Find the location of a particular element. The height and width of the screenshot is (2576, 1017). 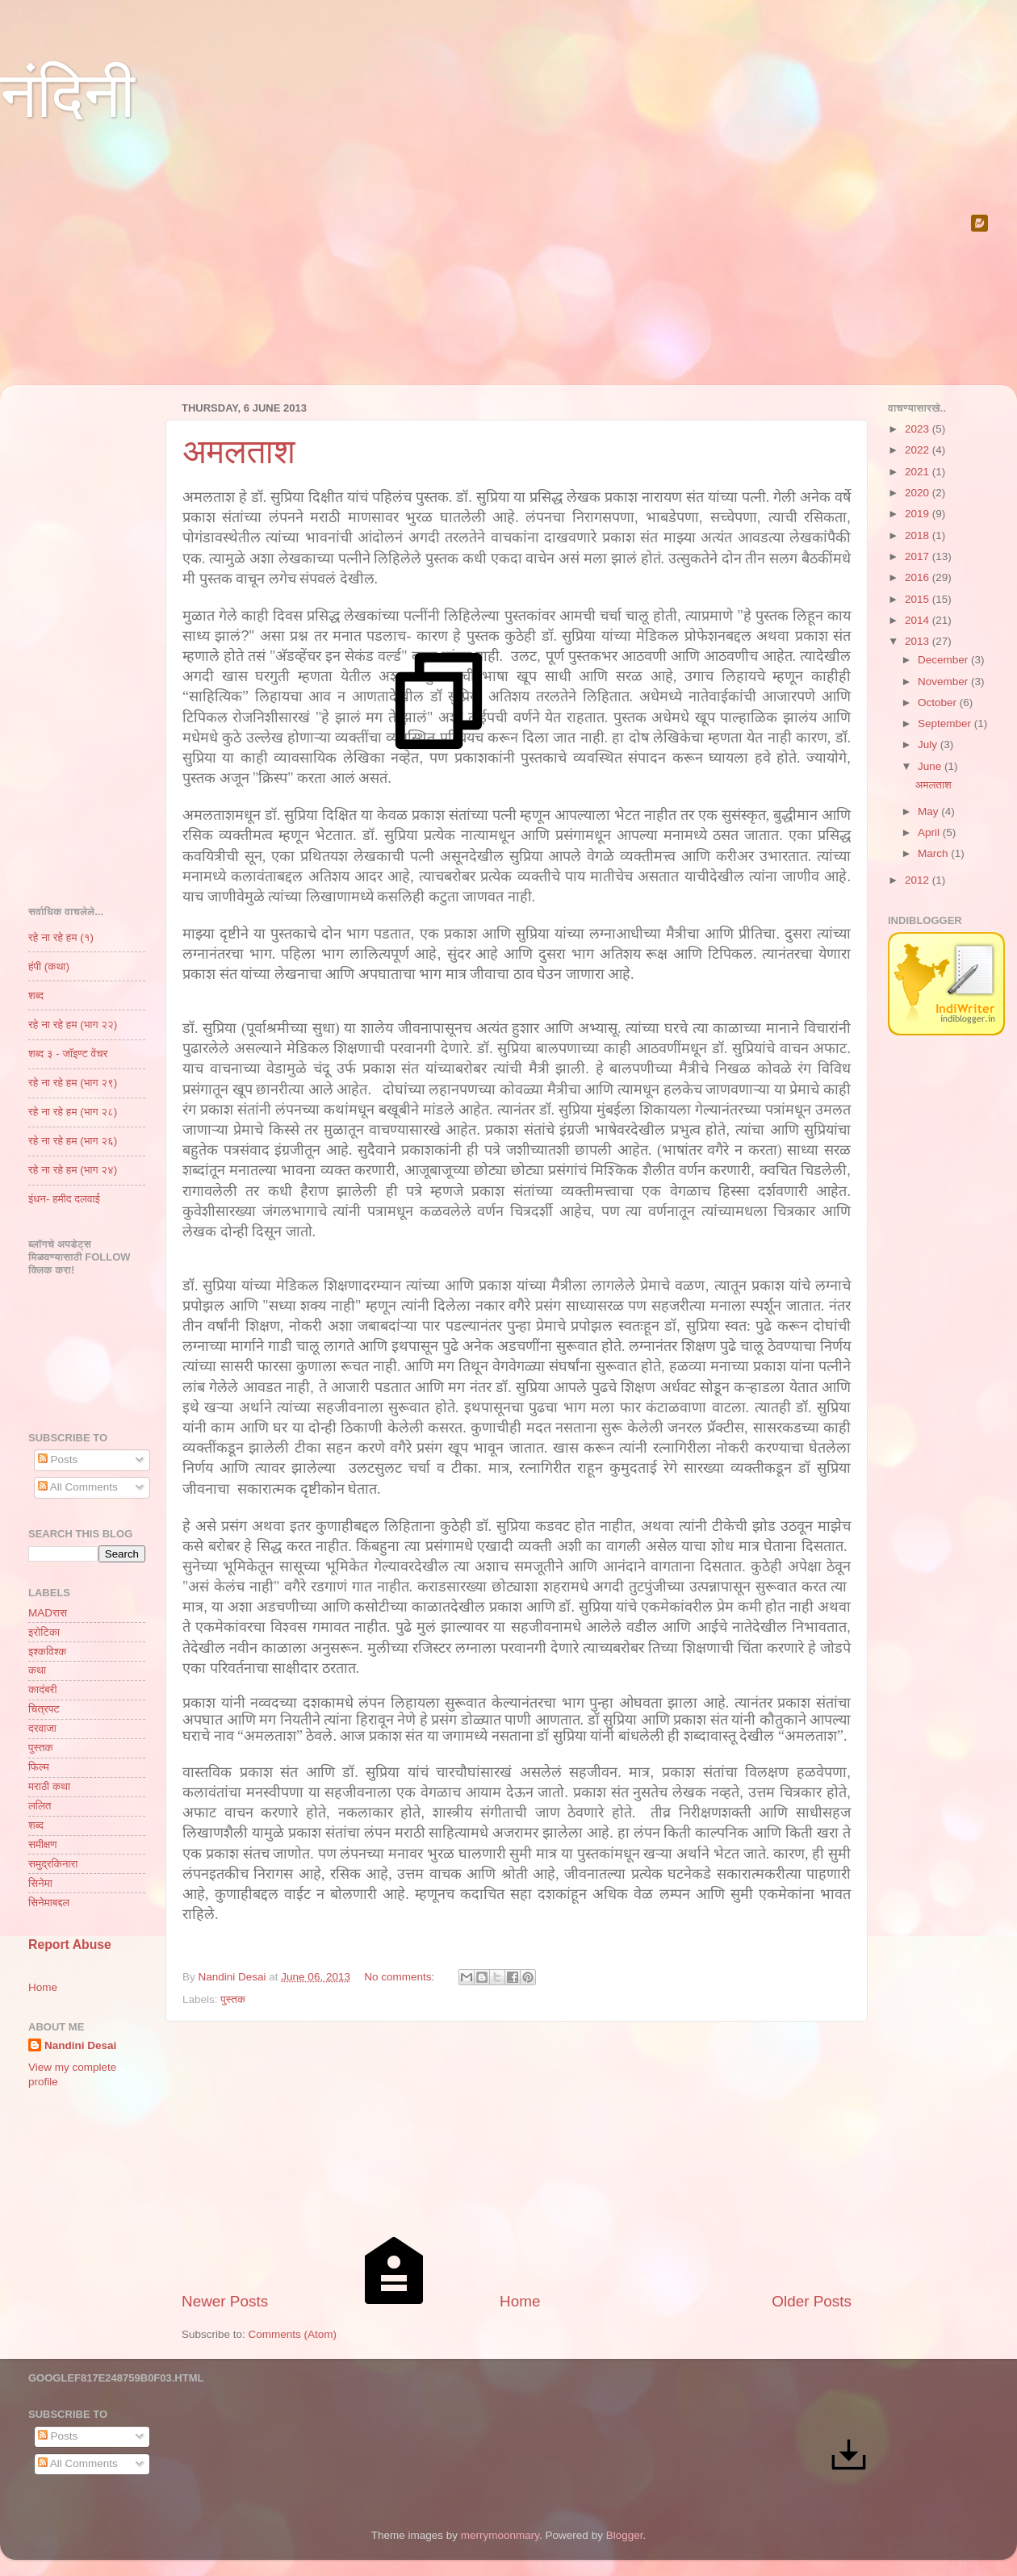

copy file to clipboard is located at coordinates (438, 700).